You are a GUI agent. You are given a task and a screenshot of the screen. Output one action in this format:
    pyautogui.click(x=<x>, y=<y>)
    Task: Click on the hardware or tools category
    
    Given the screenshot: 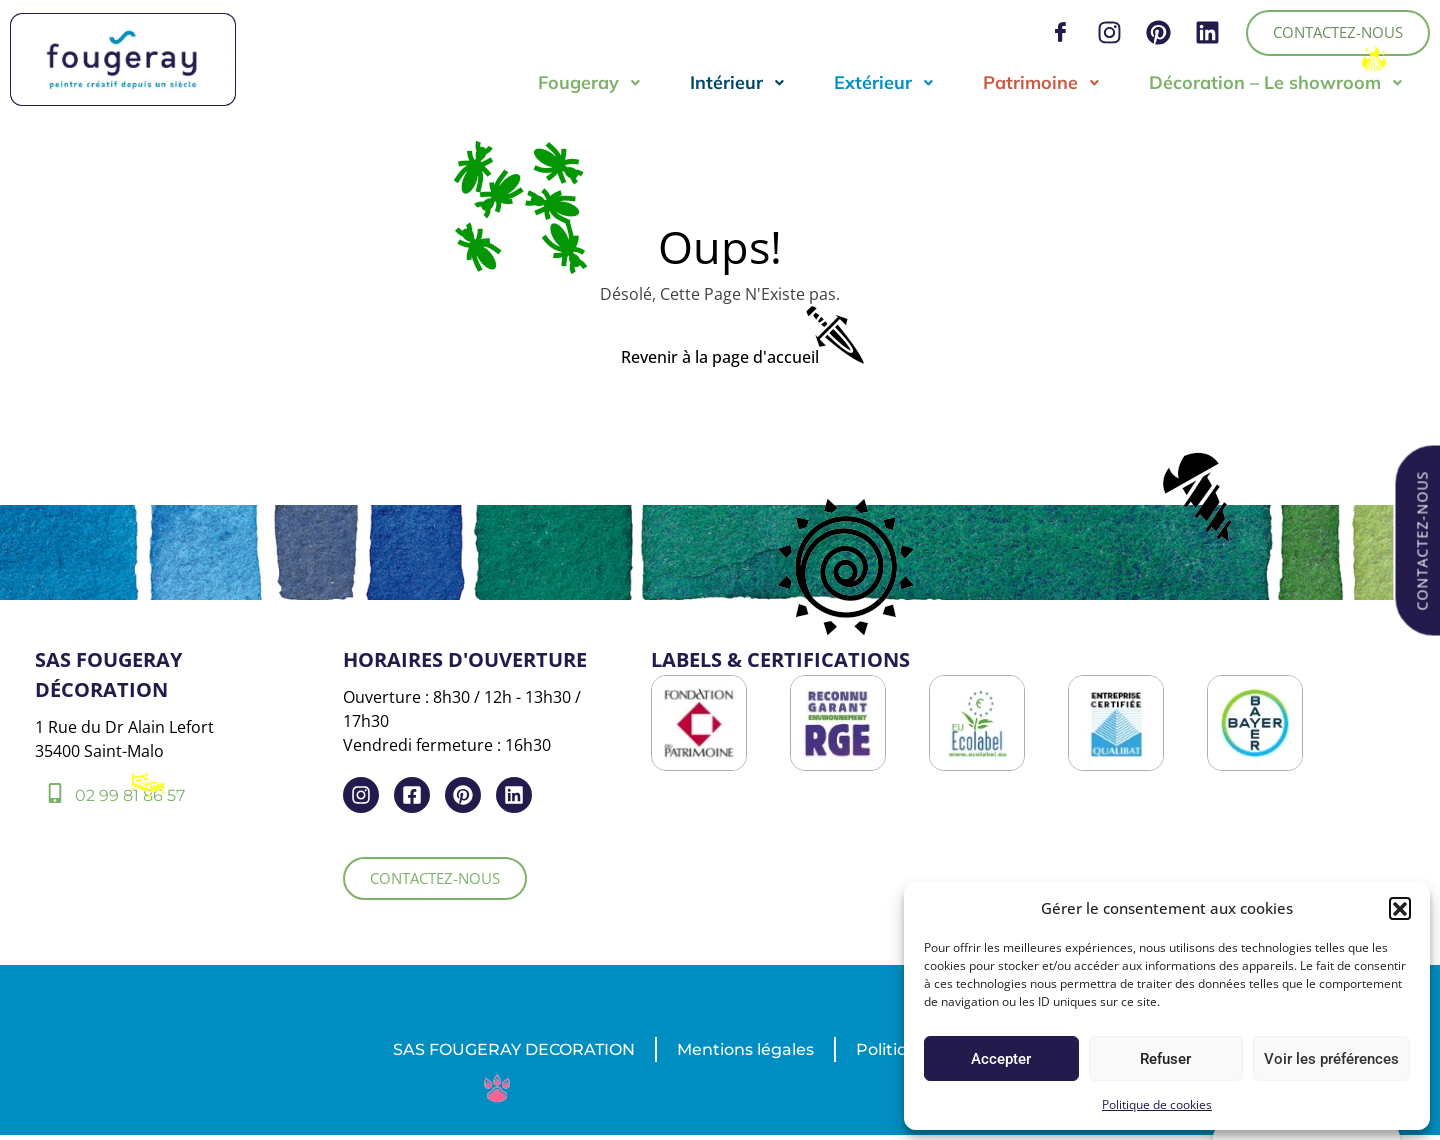 What is the action you would take?
    pyautogui.click(x=1197, y=497)
    